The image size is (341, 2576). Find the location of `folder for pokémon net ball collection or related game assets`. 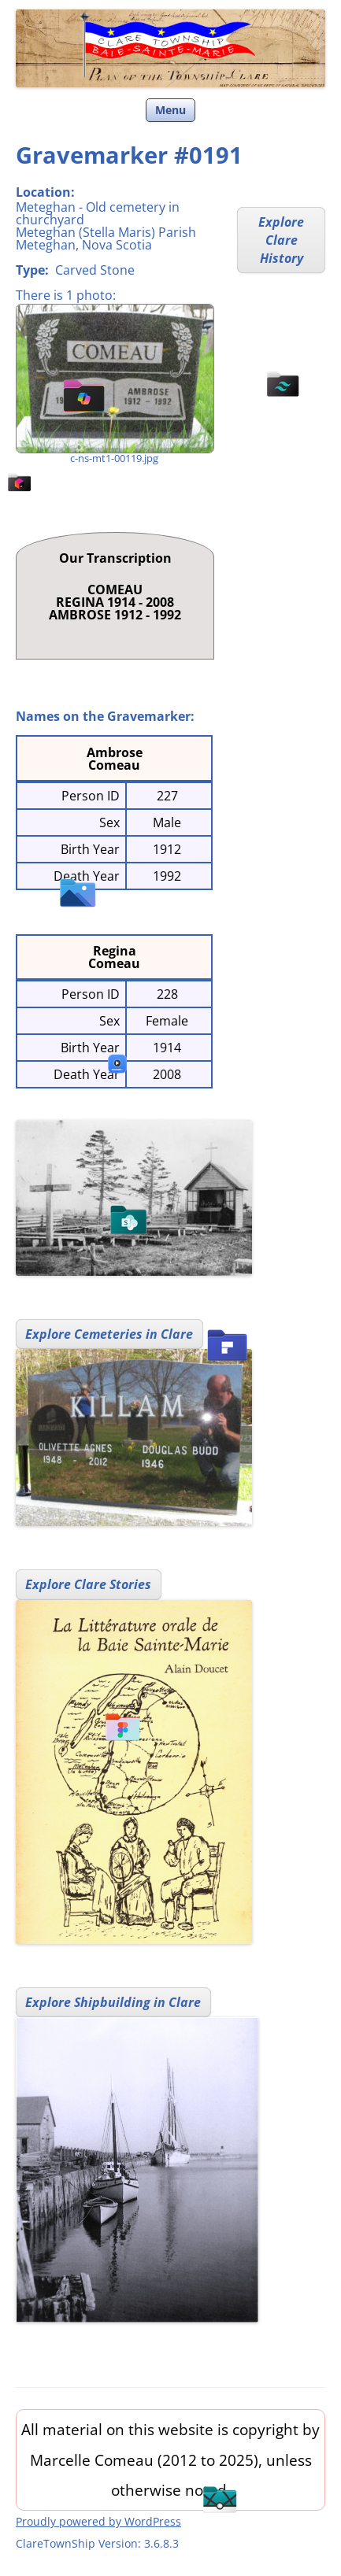

folder for pokémon net ball collection or related game assets is located at coordinates (220, 2500).